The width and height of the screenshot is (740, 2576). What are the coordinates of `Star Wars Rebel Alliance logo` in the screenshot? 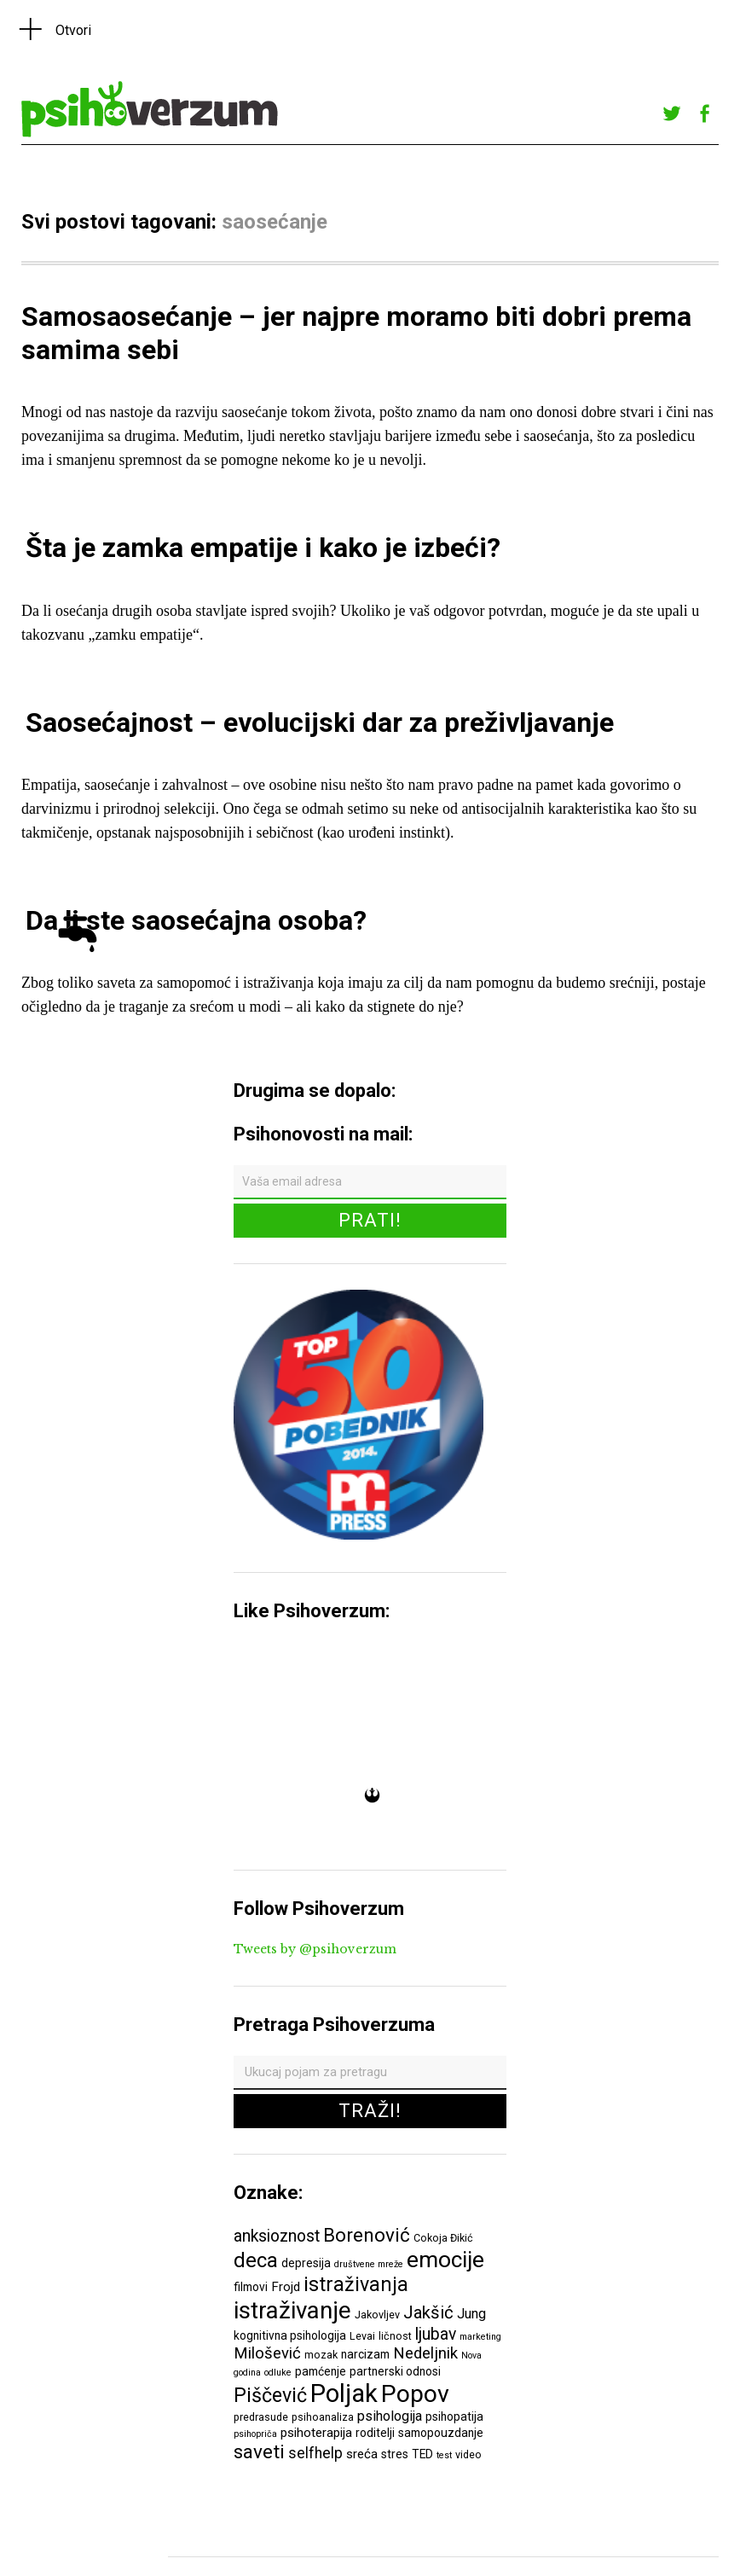 It's located at (372, 1795).